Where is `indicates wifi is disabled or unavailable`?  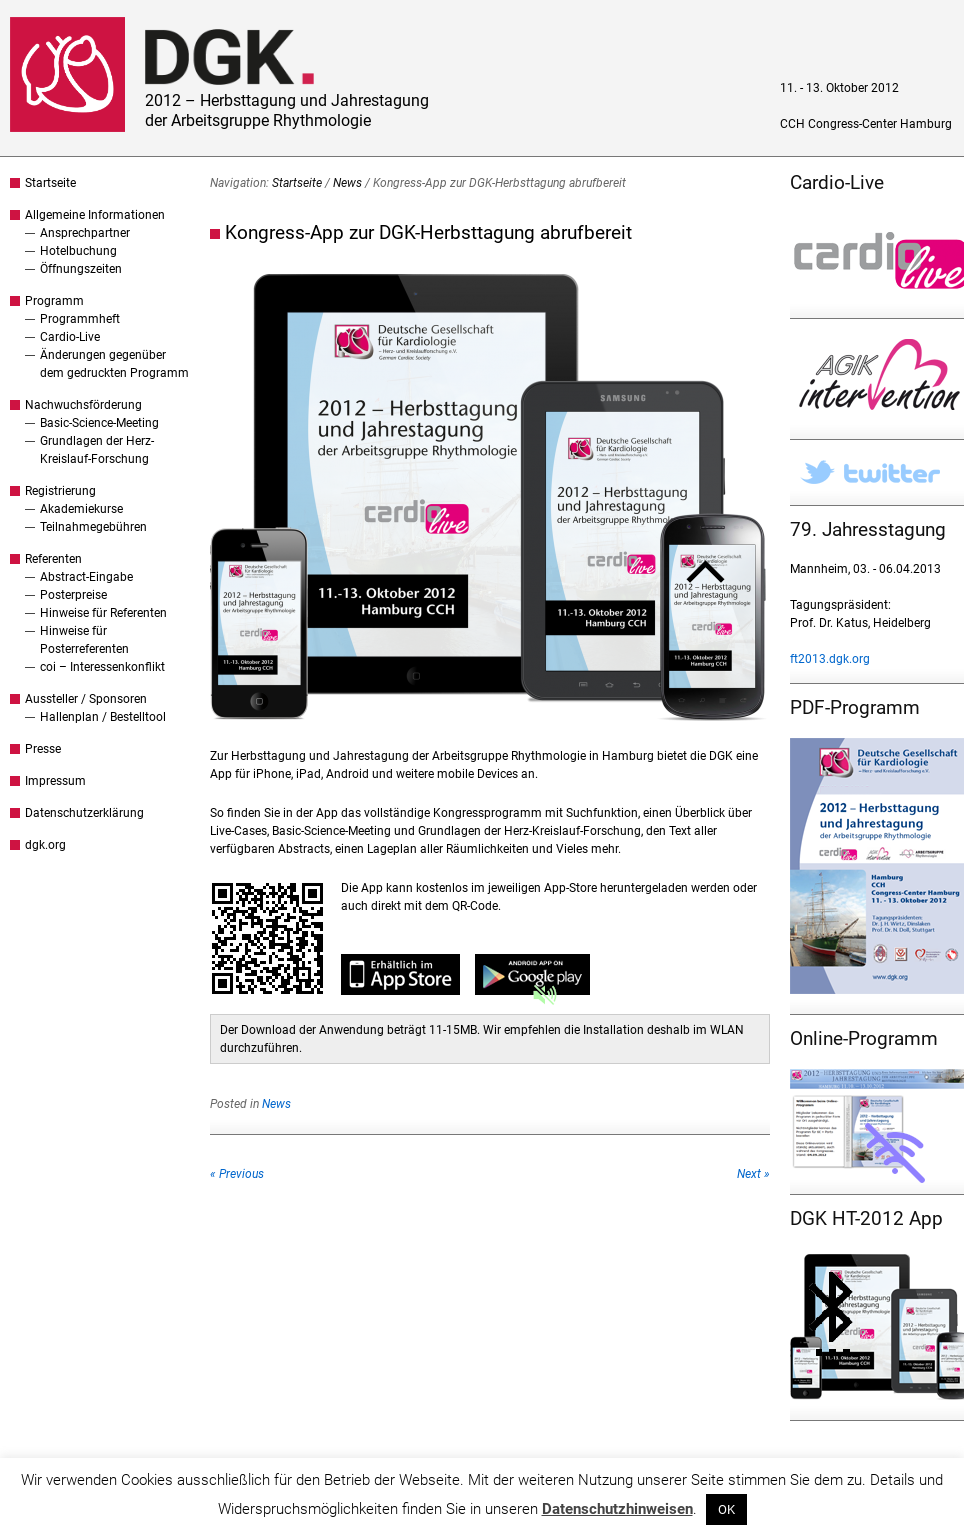
indicates wifi is disabled or unavailable is located at coordinates (895, 1153).